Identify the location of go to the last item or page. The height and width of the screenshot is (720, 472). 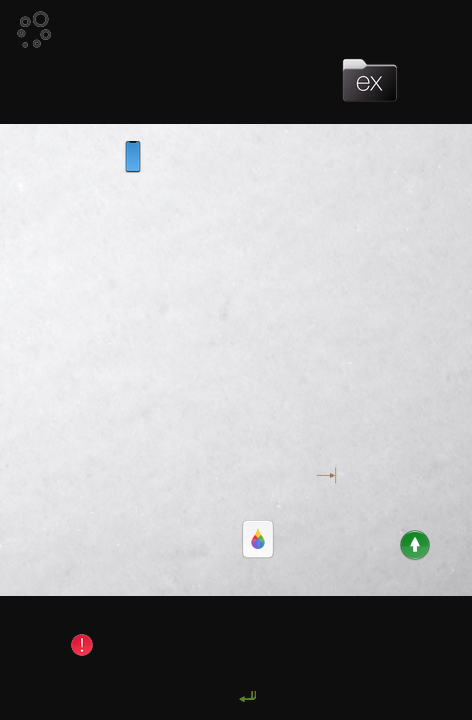
(326, 475).